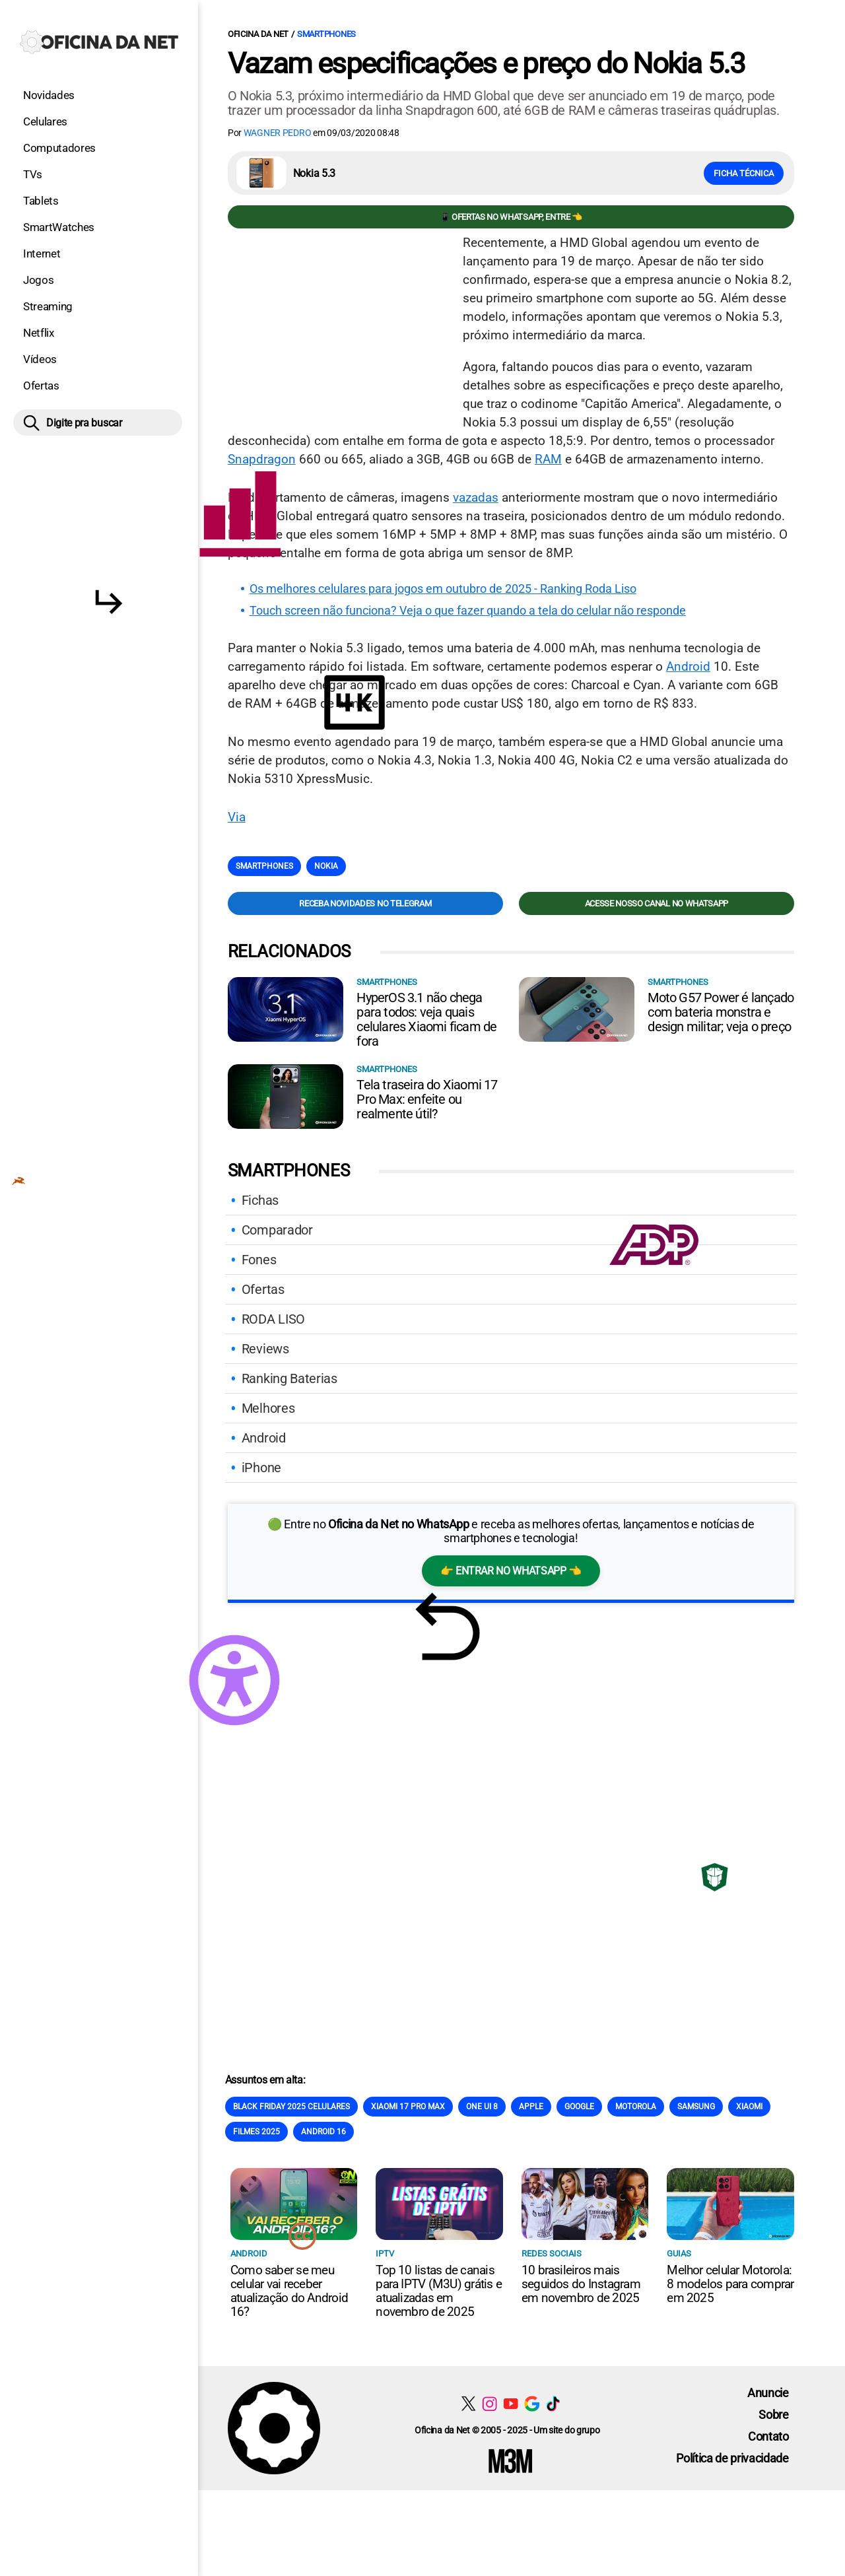 This screenshot has width=845, height=2576. What do you see at coordinates (714, 1877) in the screenshot?
I see `primeng angular ui component library logo` at bounding box center [714, 1877].